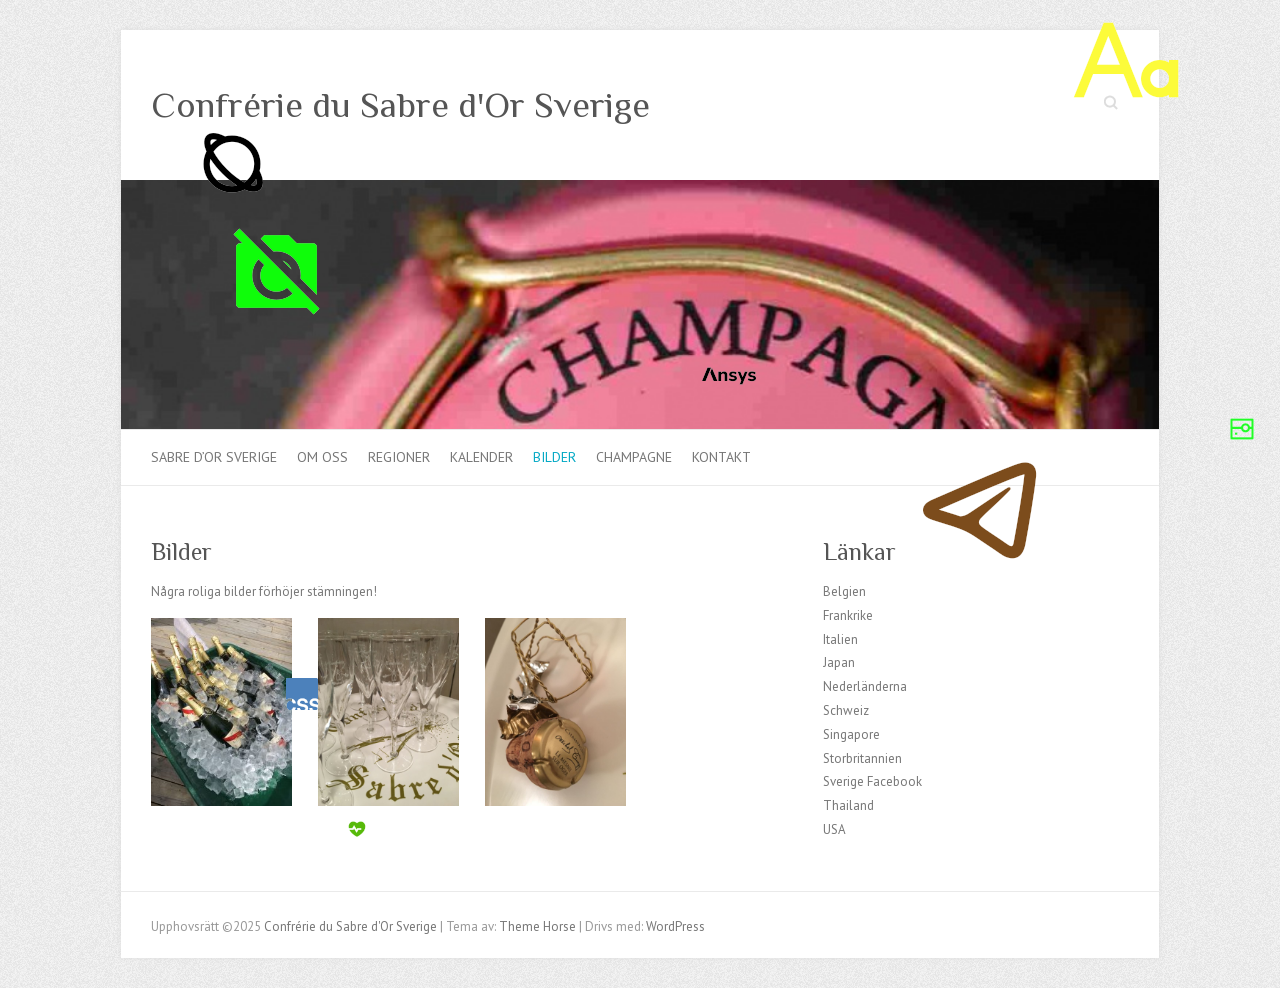  I want to click on visit CSS Wizardry website or resources, so click(302, 694).